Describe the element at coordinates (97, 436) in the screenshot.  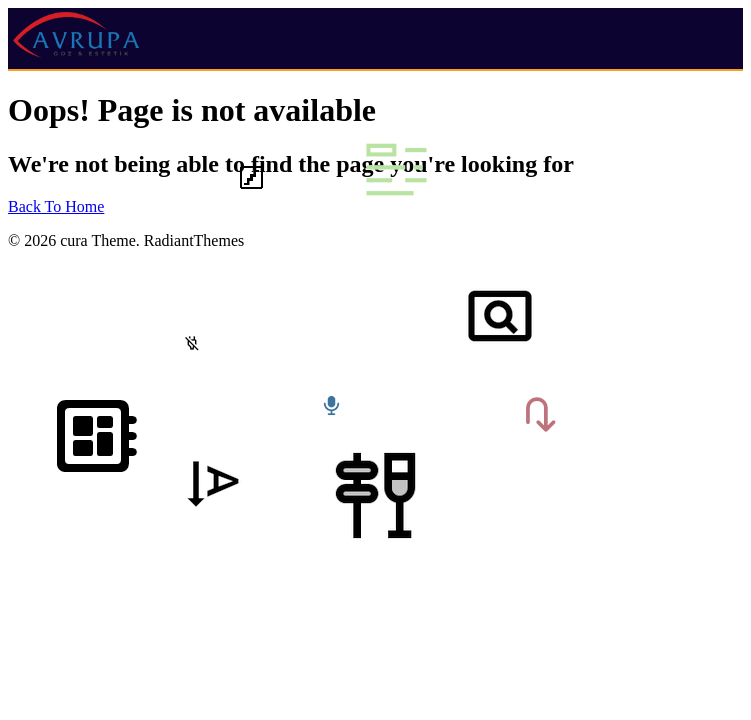
I see `access developer or hardware settings` at that location.